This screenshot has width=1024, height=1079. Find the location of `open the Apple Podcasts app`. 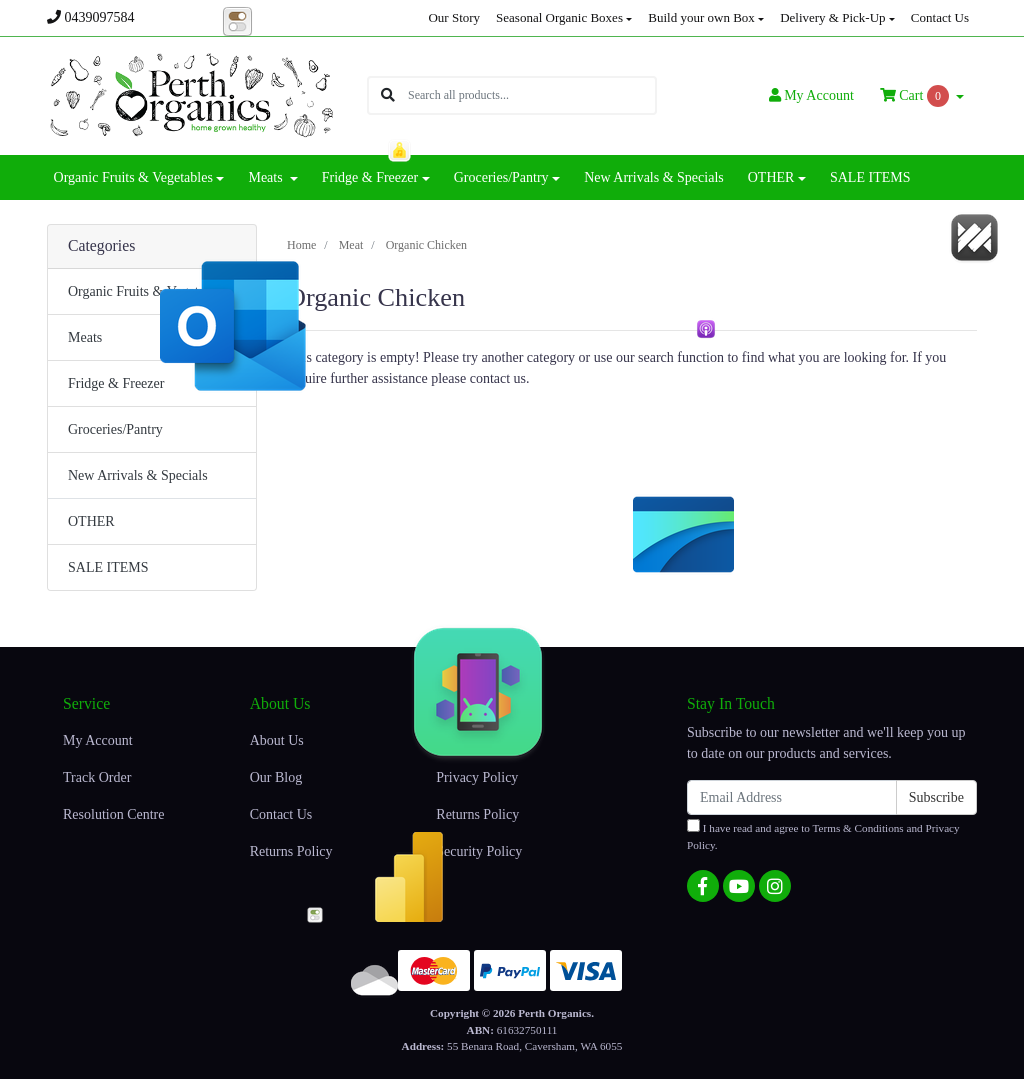

open the Apple Podcasts app is located at coordinates (706, 329).